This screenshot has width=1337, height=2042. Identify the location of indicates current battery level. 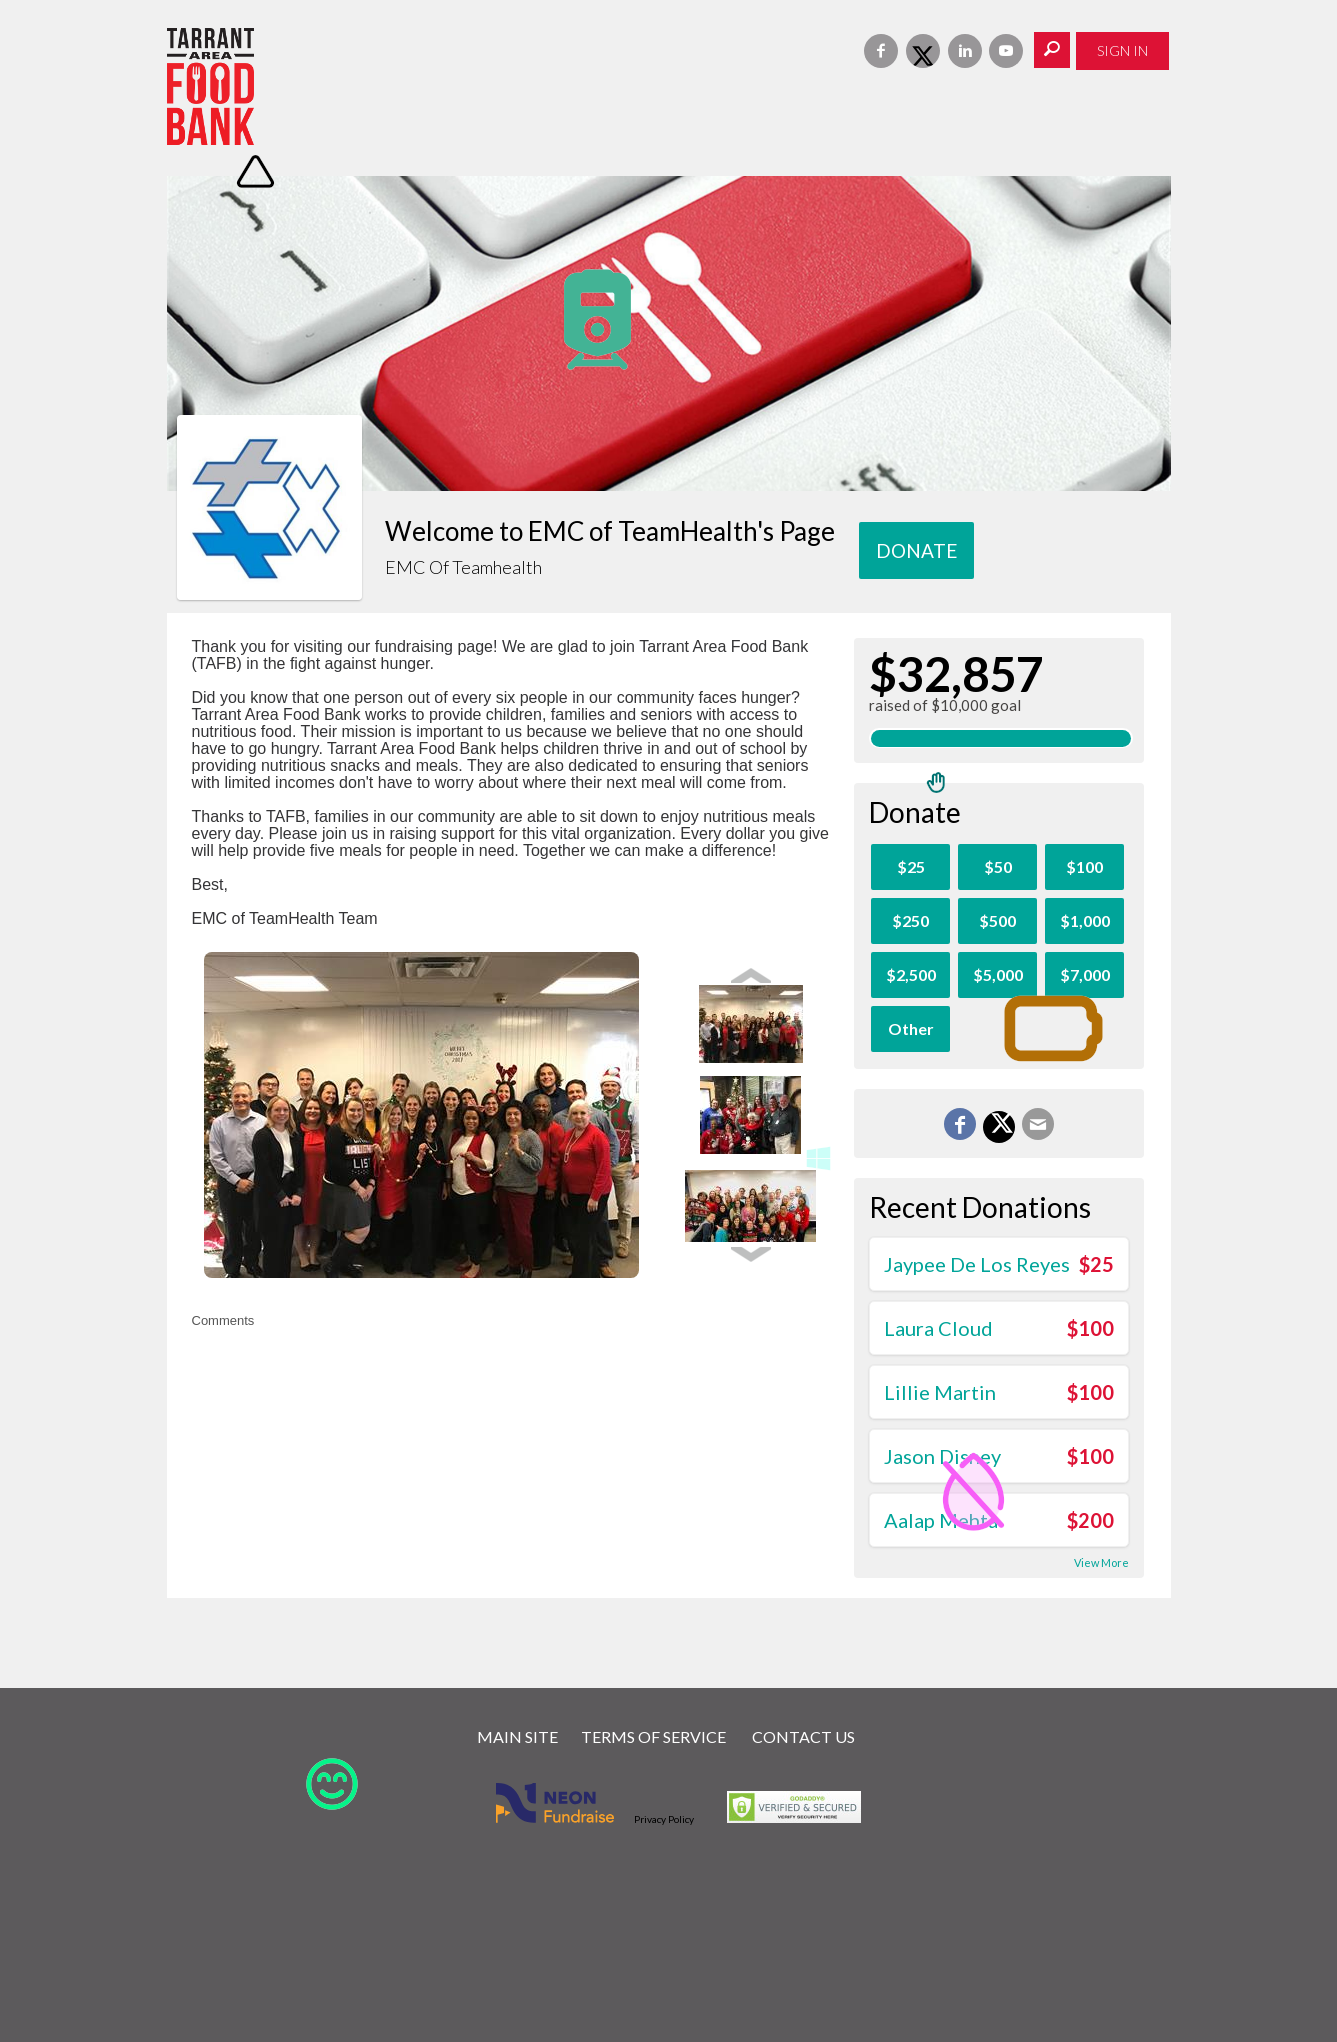
(1053, 1028).